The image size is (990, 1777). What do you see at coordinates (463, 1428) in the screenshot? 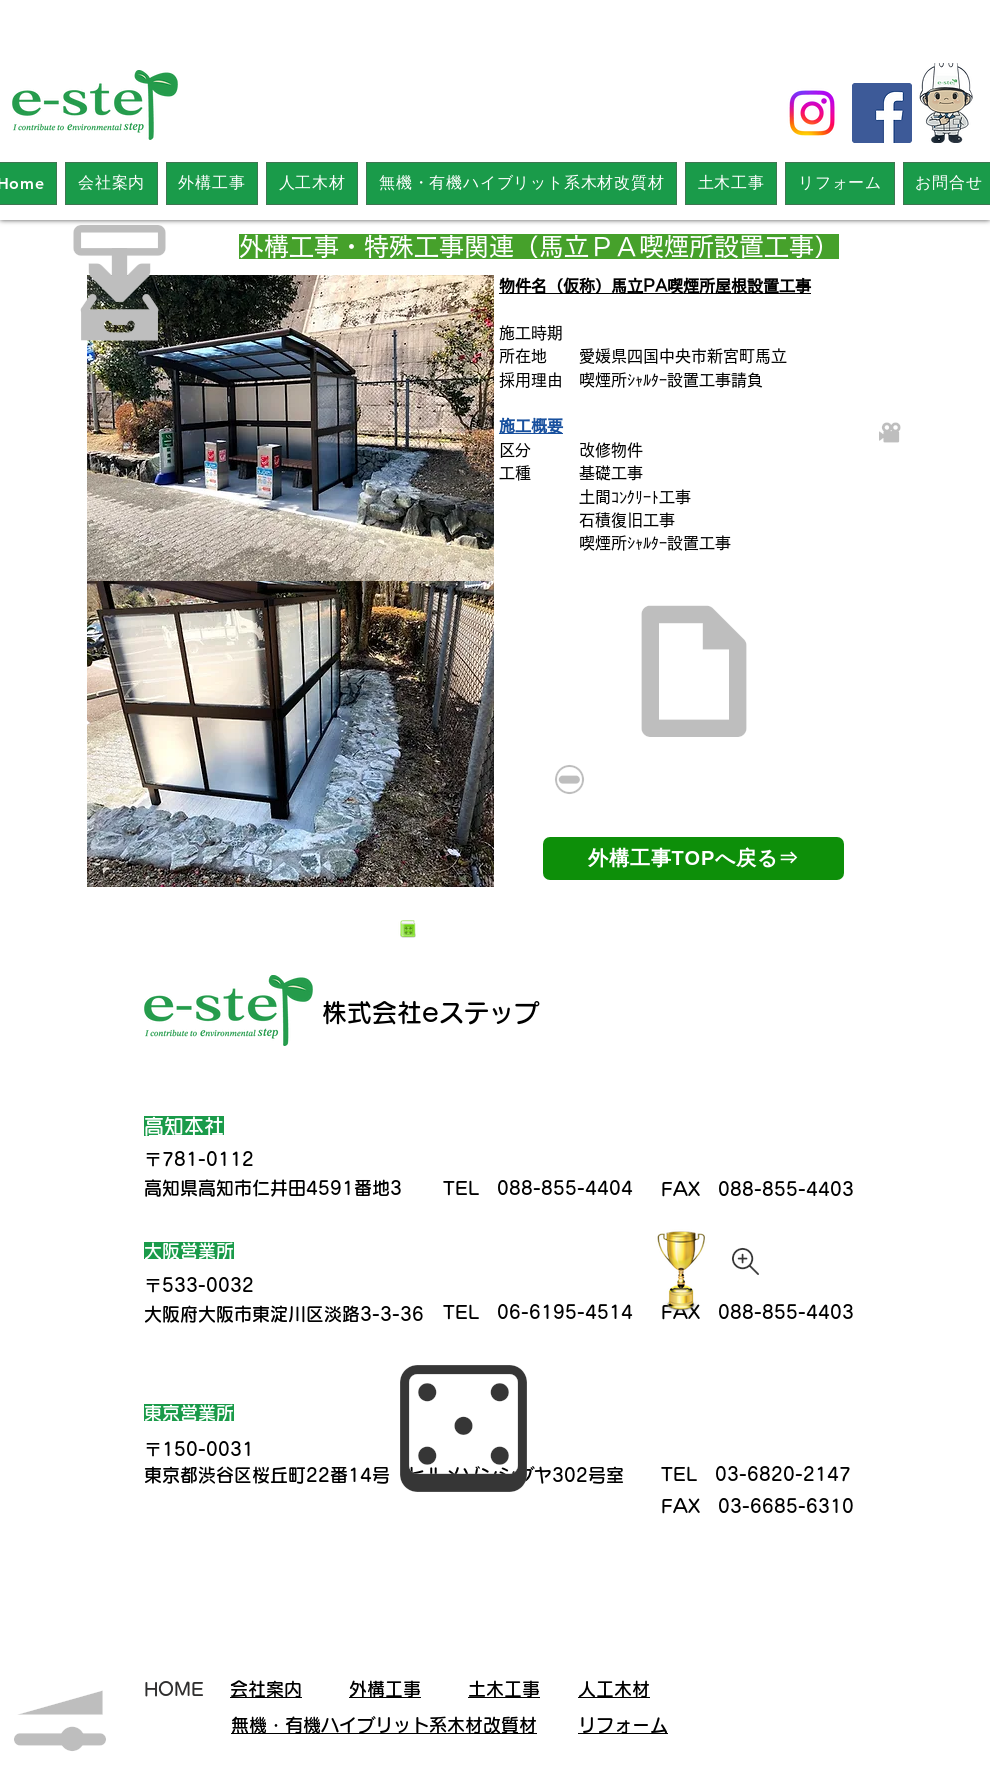
I see `launch tali dice game` at bounding box center [463, 1428].